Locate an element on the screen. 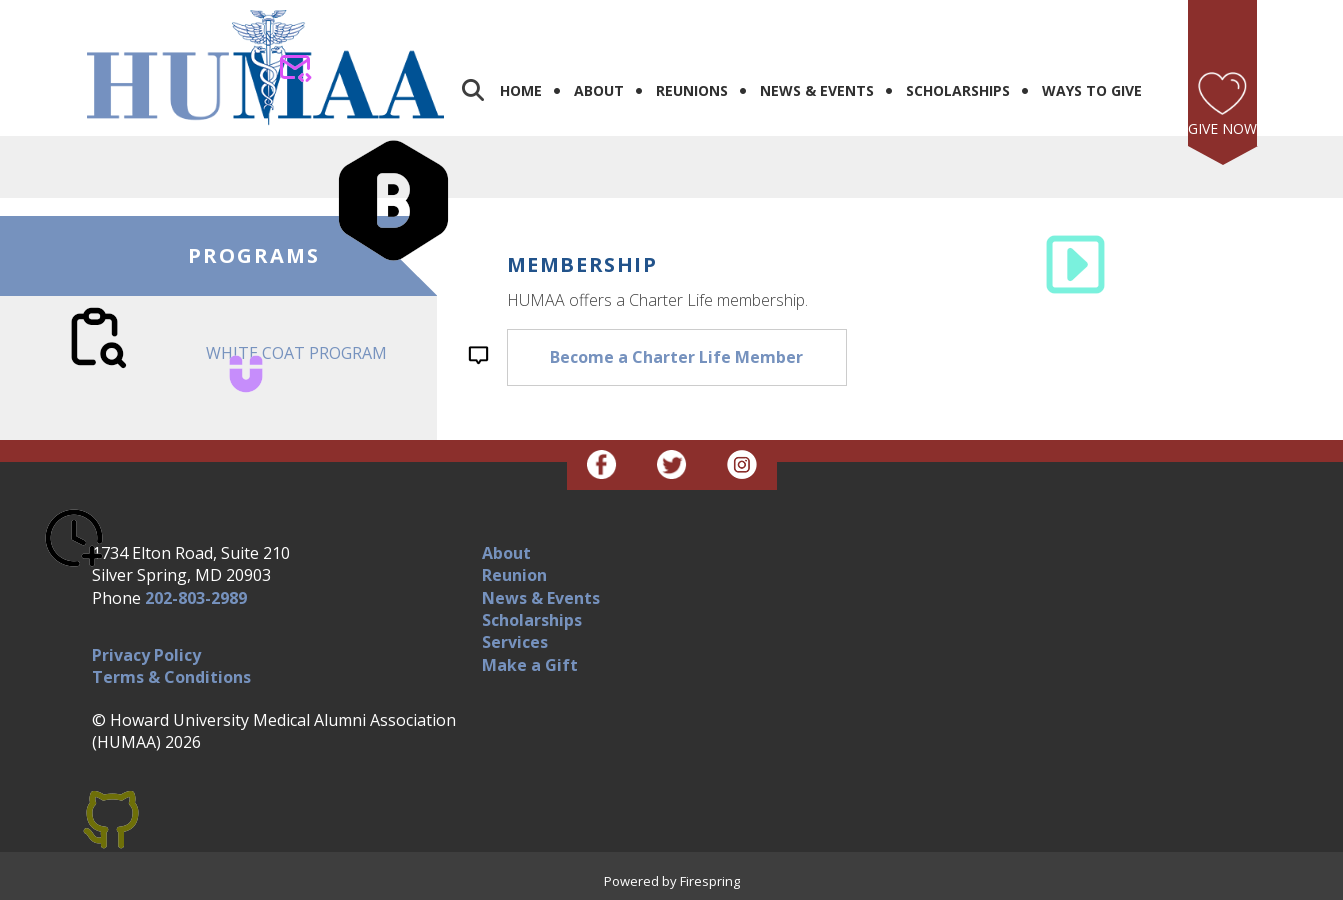 The image size is (1343, 900). view project on github is located at coordinates (112, 819).